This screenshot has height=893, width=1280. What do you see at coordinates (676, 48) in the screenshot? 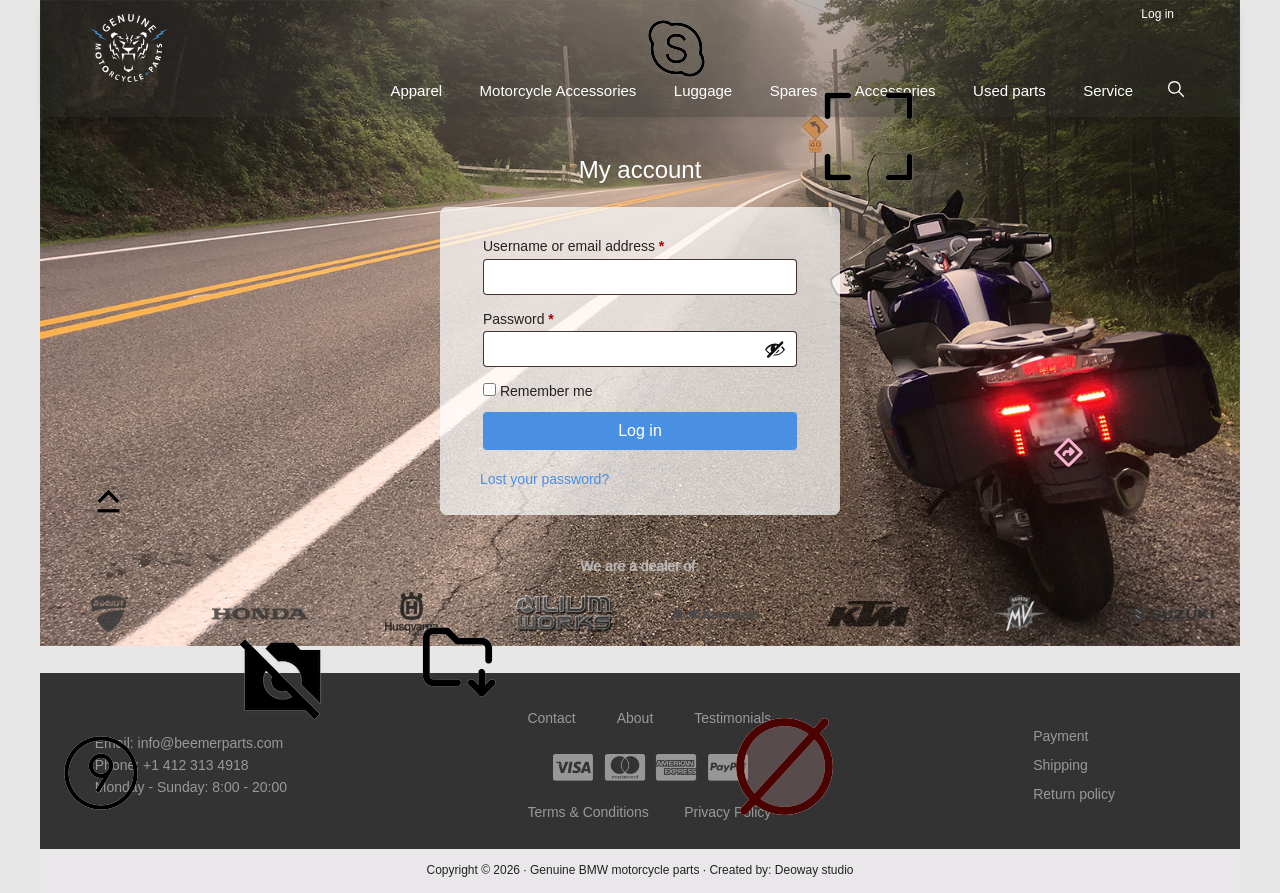
I see `open skype app` at bounding box center [676, 48].